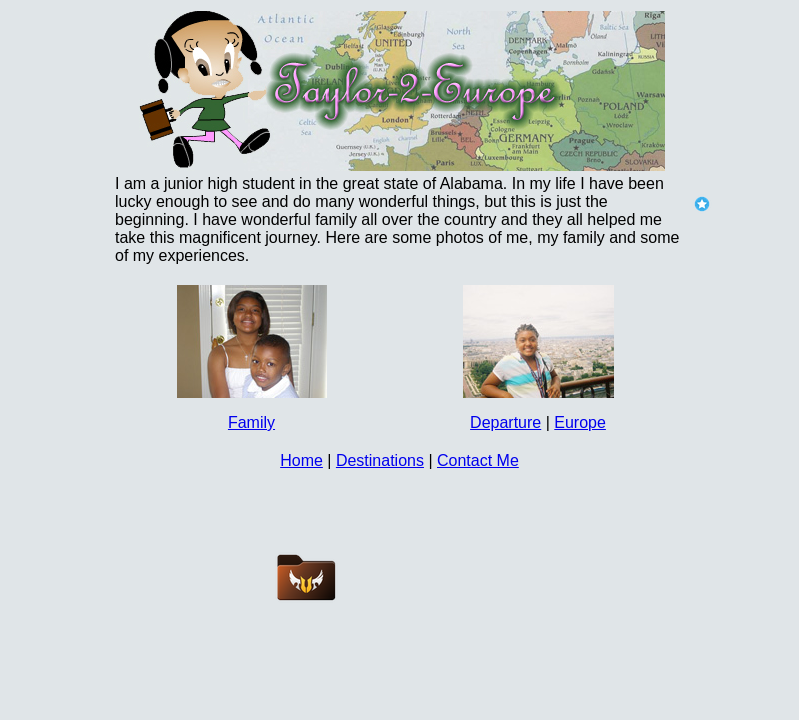  I want to click on indicates a favorited or starred item, so click(702, 204).